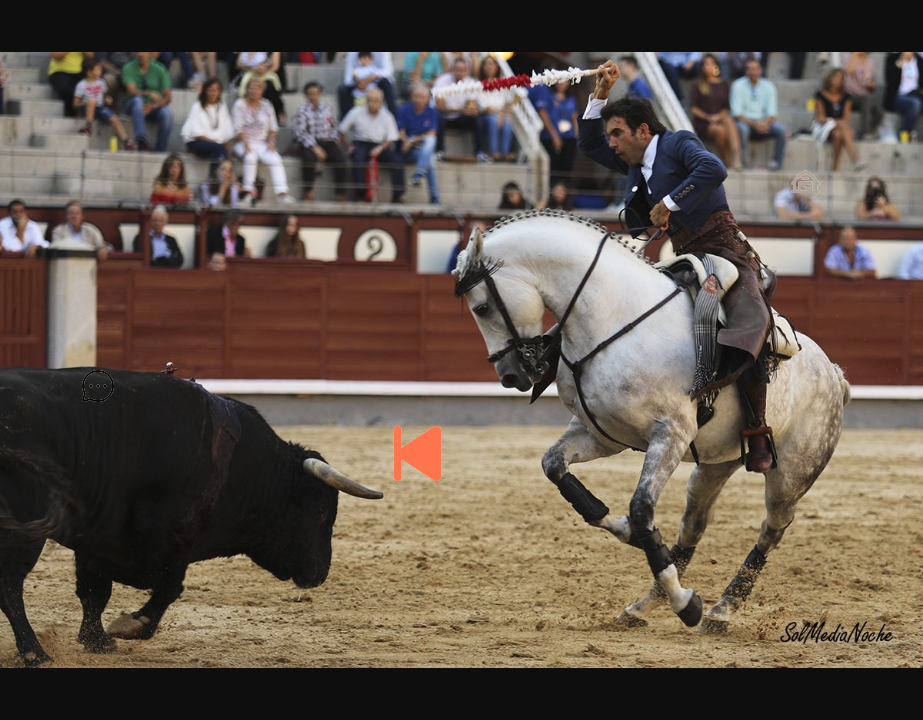 Image resolution: width=923 pixels, height=720 pixels. I want to click on skip to previous track, so click(417, 453).